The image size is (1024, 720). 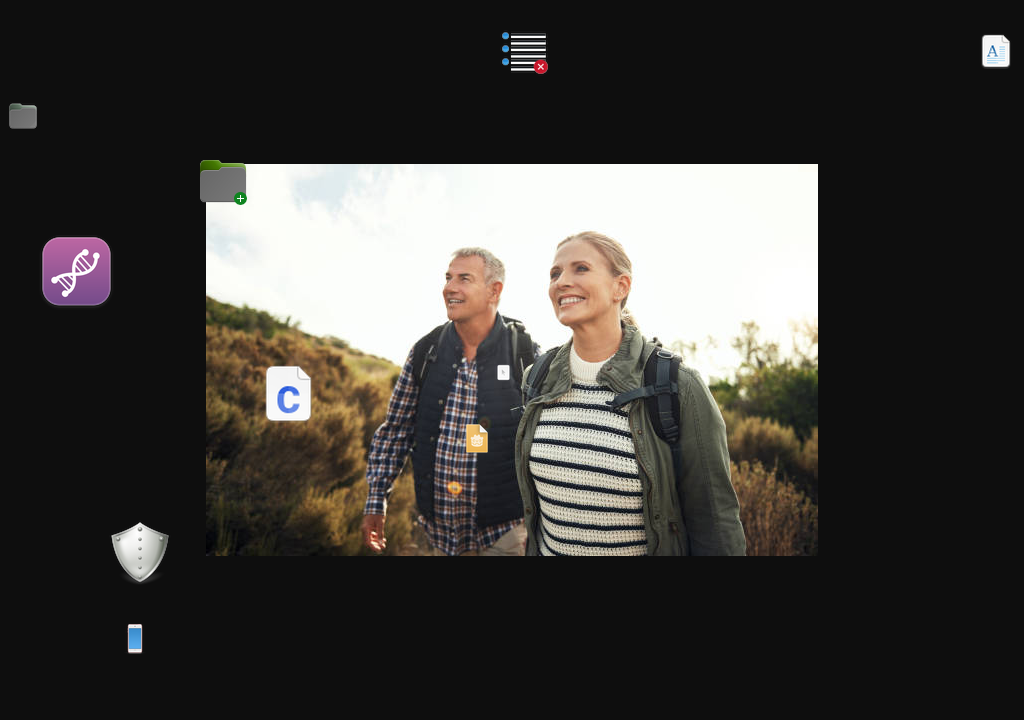 What do you see at coordinates (996, 51) in the screenshot?
I see `open a word processing document` at bounding box center [996, 51].